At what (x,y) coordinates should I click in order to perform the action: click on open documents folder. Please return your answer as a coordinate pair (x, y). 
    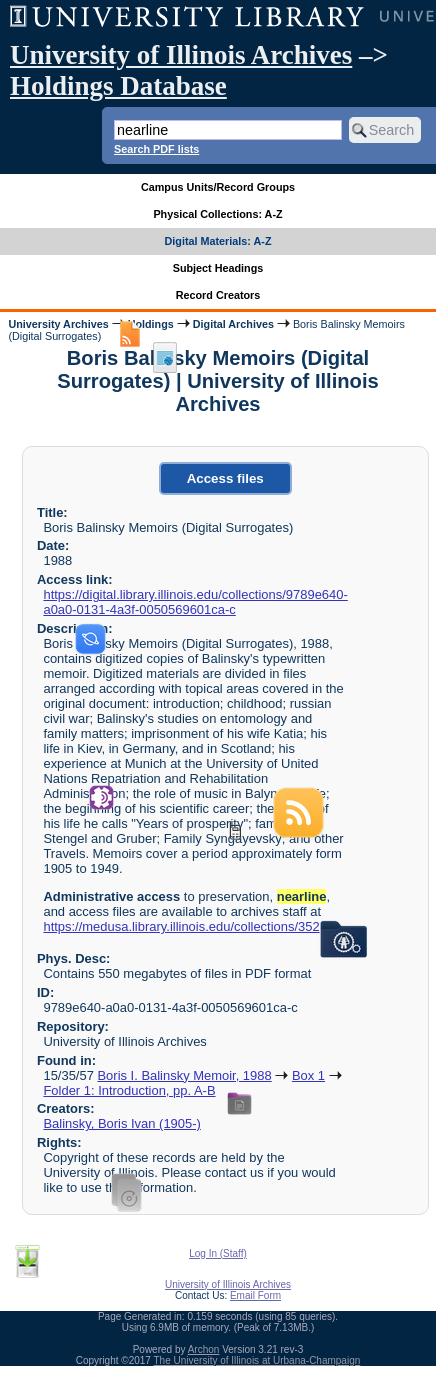
    Looking at the image, I should click on (239, 1103).